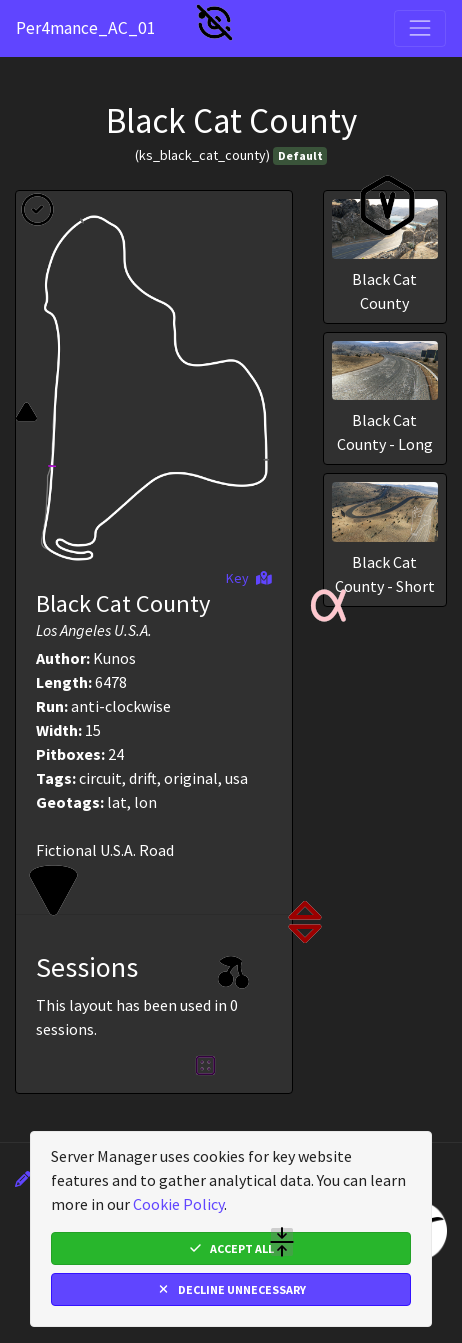 The image size is (462, 1343). What do you see at coordinates (387, 205) in the screenshot?
I see `version indicator or version number badge` at bounding box center [387, 205].